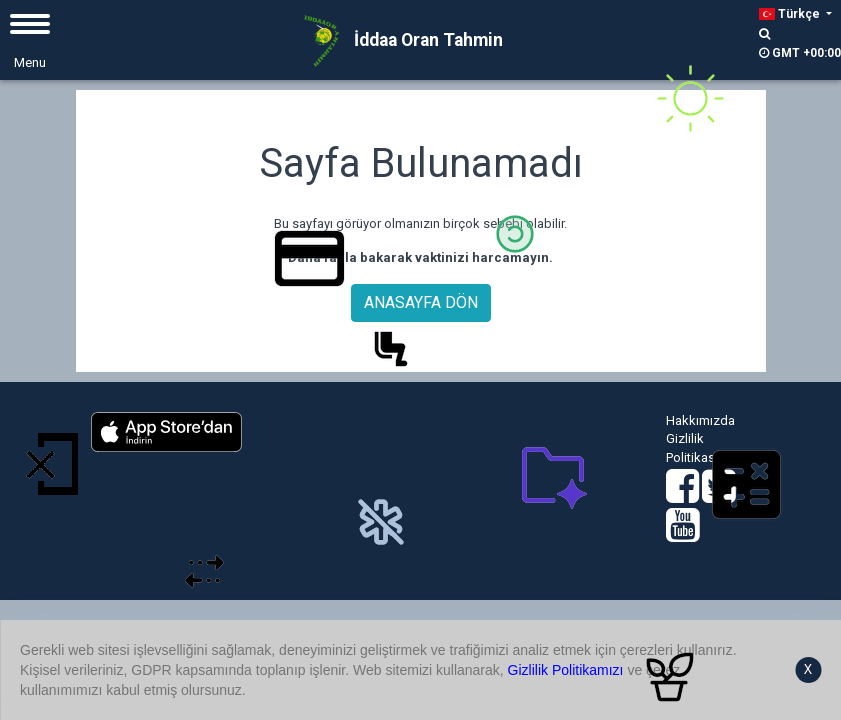 This screenshot has width=841, height=720. What do you see at coordinates (553, 475) in the screenshot?
I see `create a new space or workspace` at bounding box center [553, 475].